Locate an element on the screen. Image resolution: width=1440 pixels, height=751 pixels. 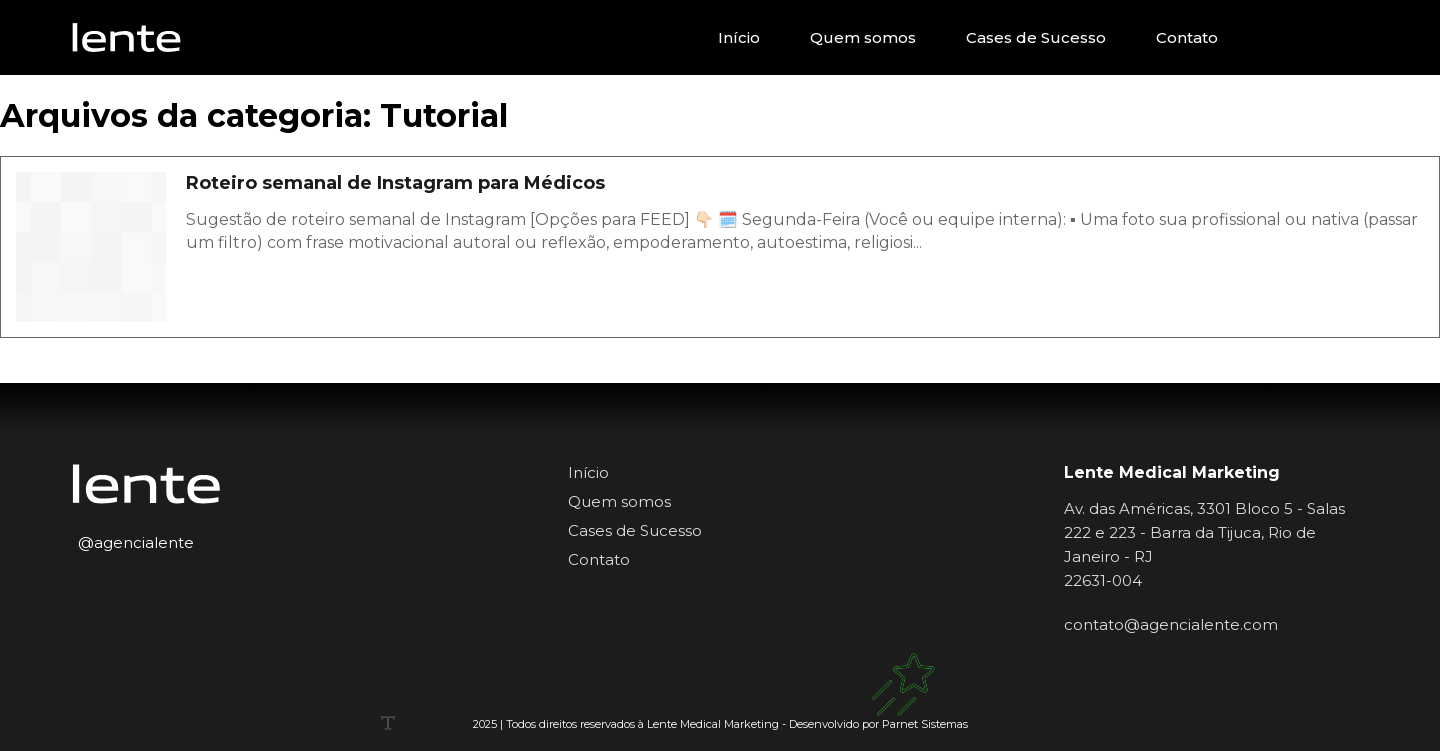
format text or change typography settings is located at coordinates (388, 723).